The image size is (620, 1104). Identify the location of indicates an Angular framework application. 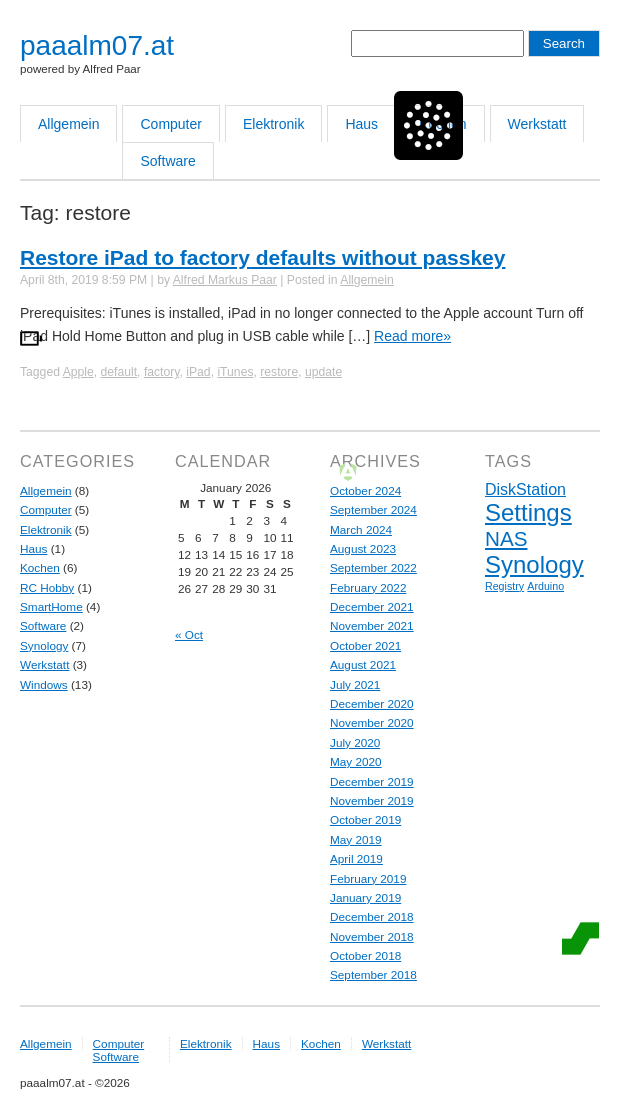
(348, 472).